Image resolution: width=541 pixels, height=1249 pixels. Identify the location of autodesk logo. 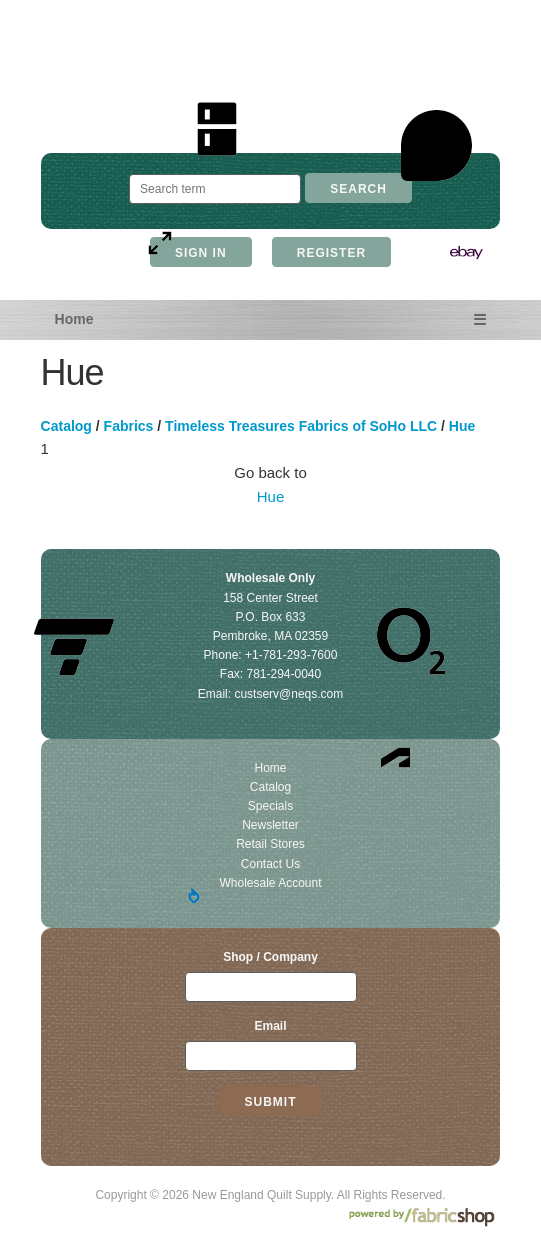
(395, 757).